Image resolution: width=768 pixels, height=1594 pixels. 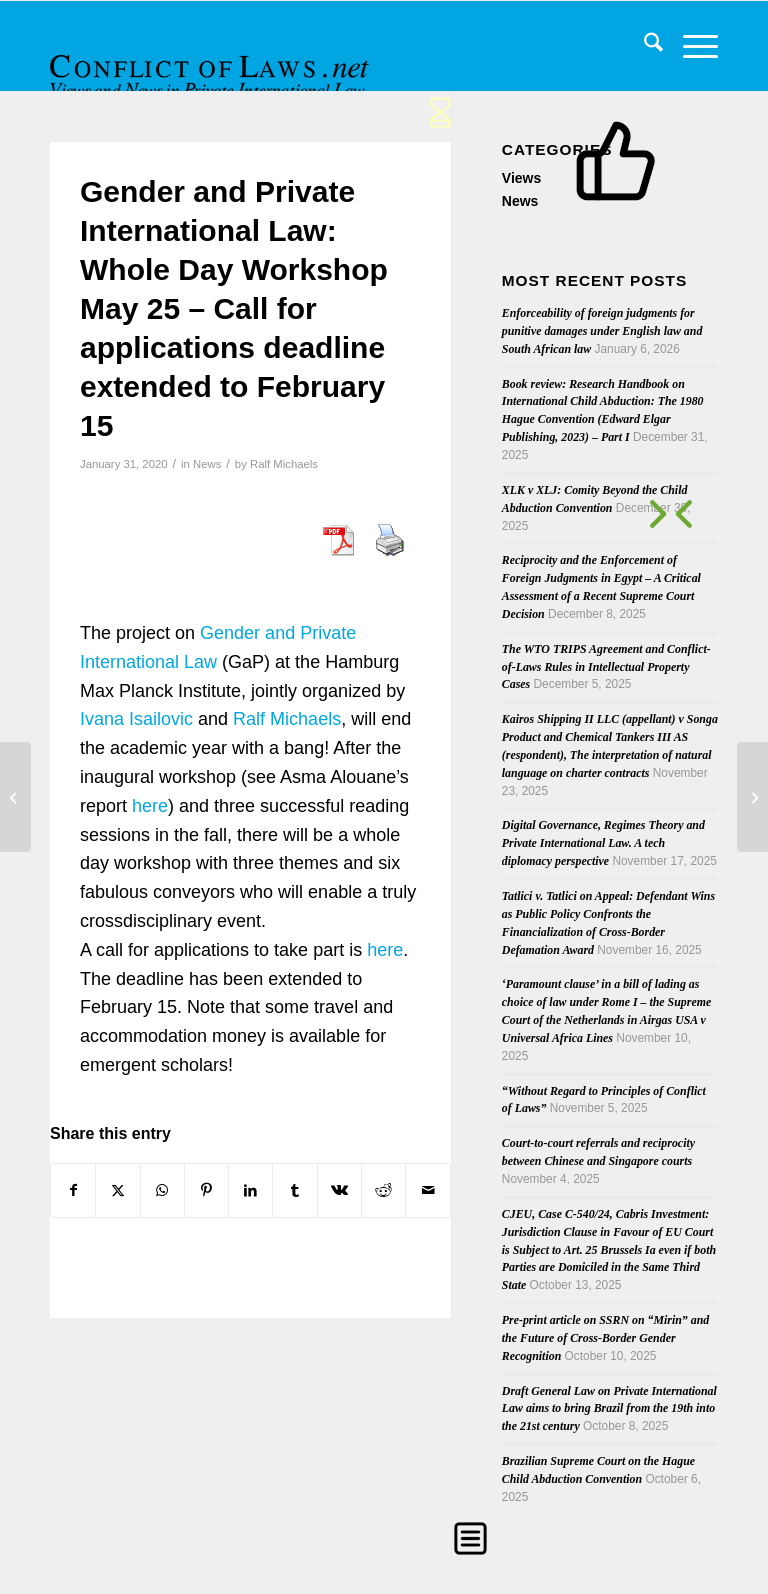 What do you see at coordinates (616, 161) in the screenshot?
I see `like or approve content` at bounding box center [616, 161].